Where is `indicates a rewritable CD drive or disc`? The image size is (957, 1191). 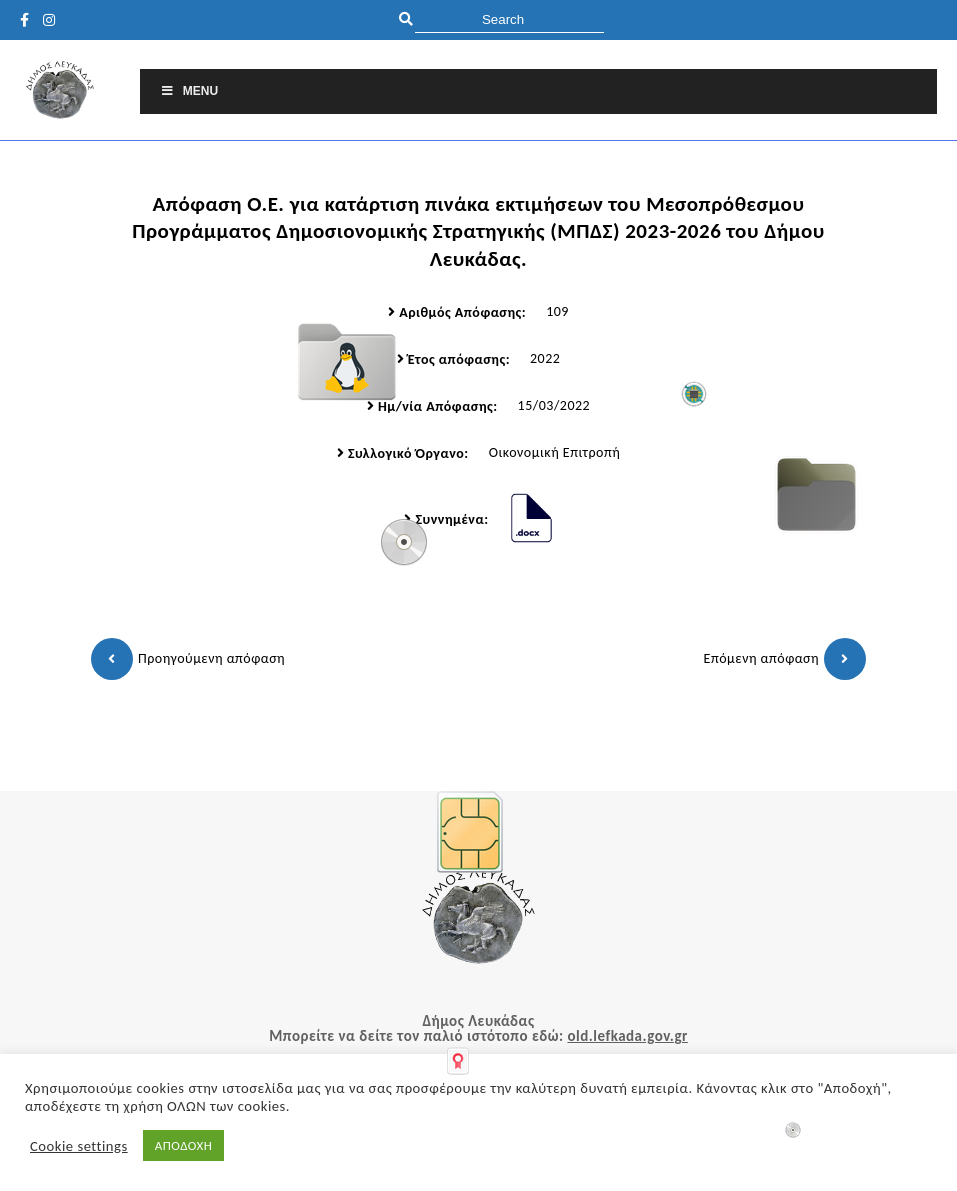 indicates a rewritable CD drive or disc is located at coordinates (793, 1130).